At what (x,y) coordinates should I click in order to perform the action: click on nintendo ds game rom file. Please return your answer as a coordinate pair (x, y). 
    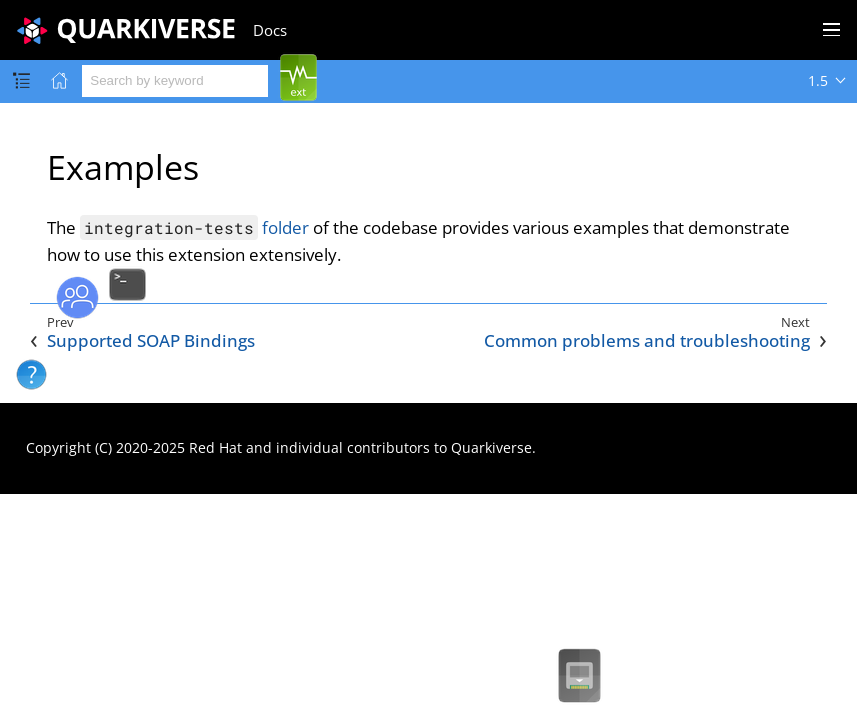
    Looking at the image, I should click on (579, 675).